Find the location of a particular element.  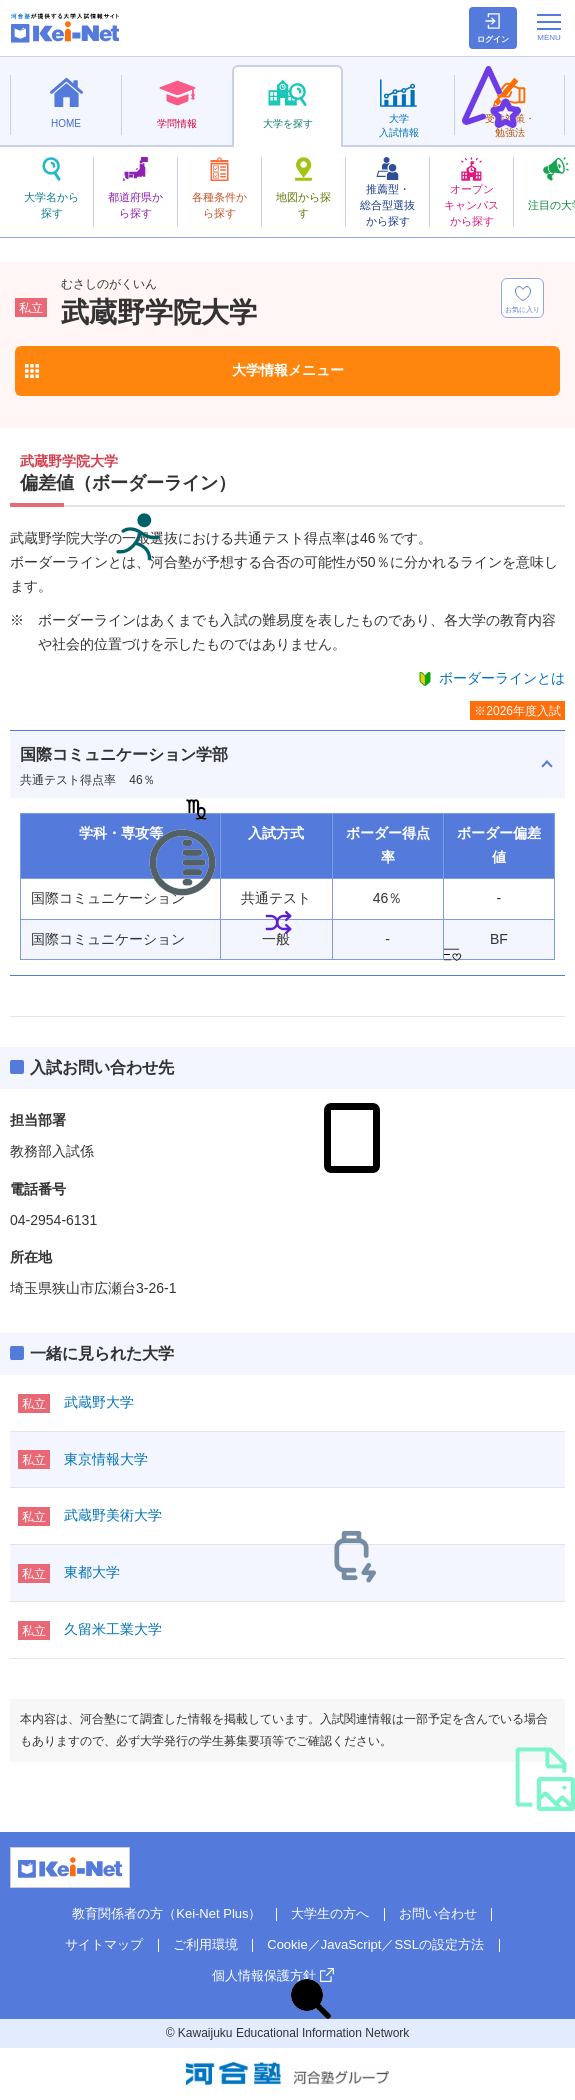

switch to single column layout is located at coordinates (352, 1138).